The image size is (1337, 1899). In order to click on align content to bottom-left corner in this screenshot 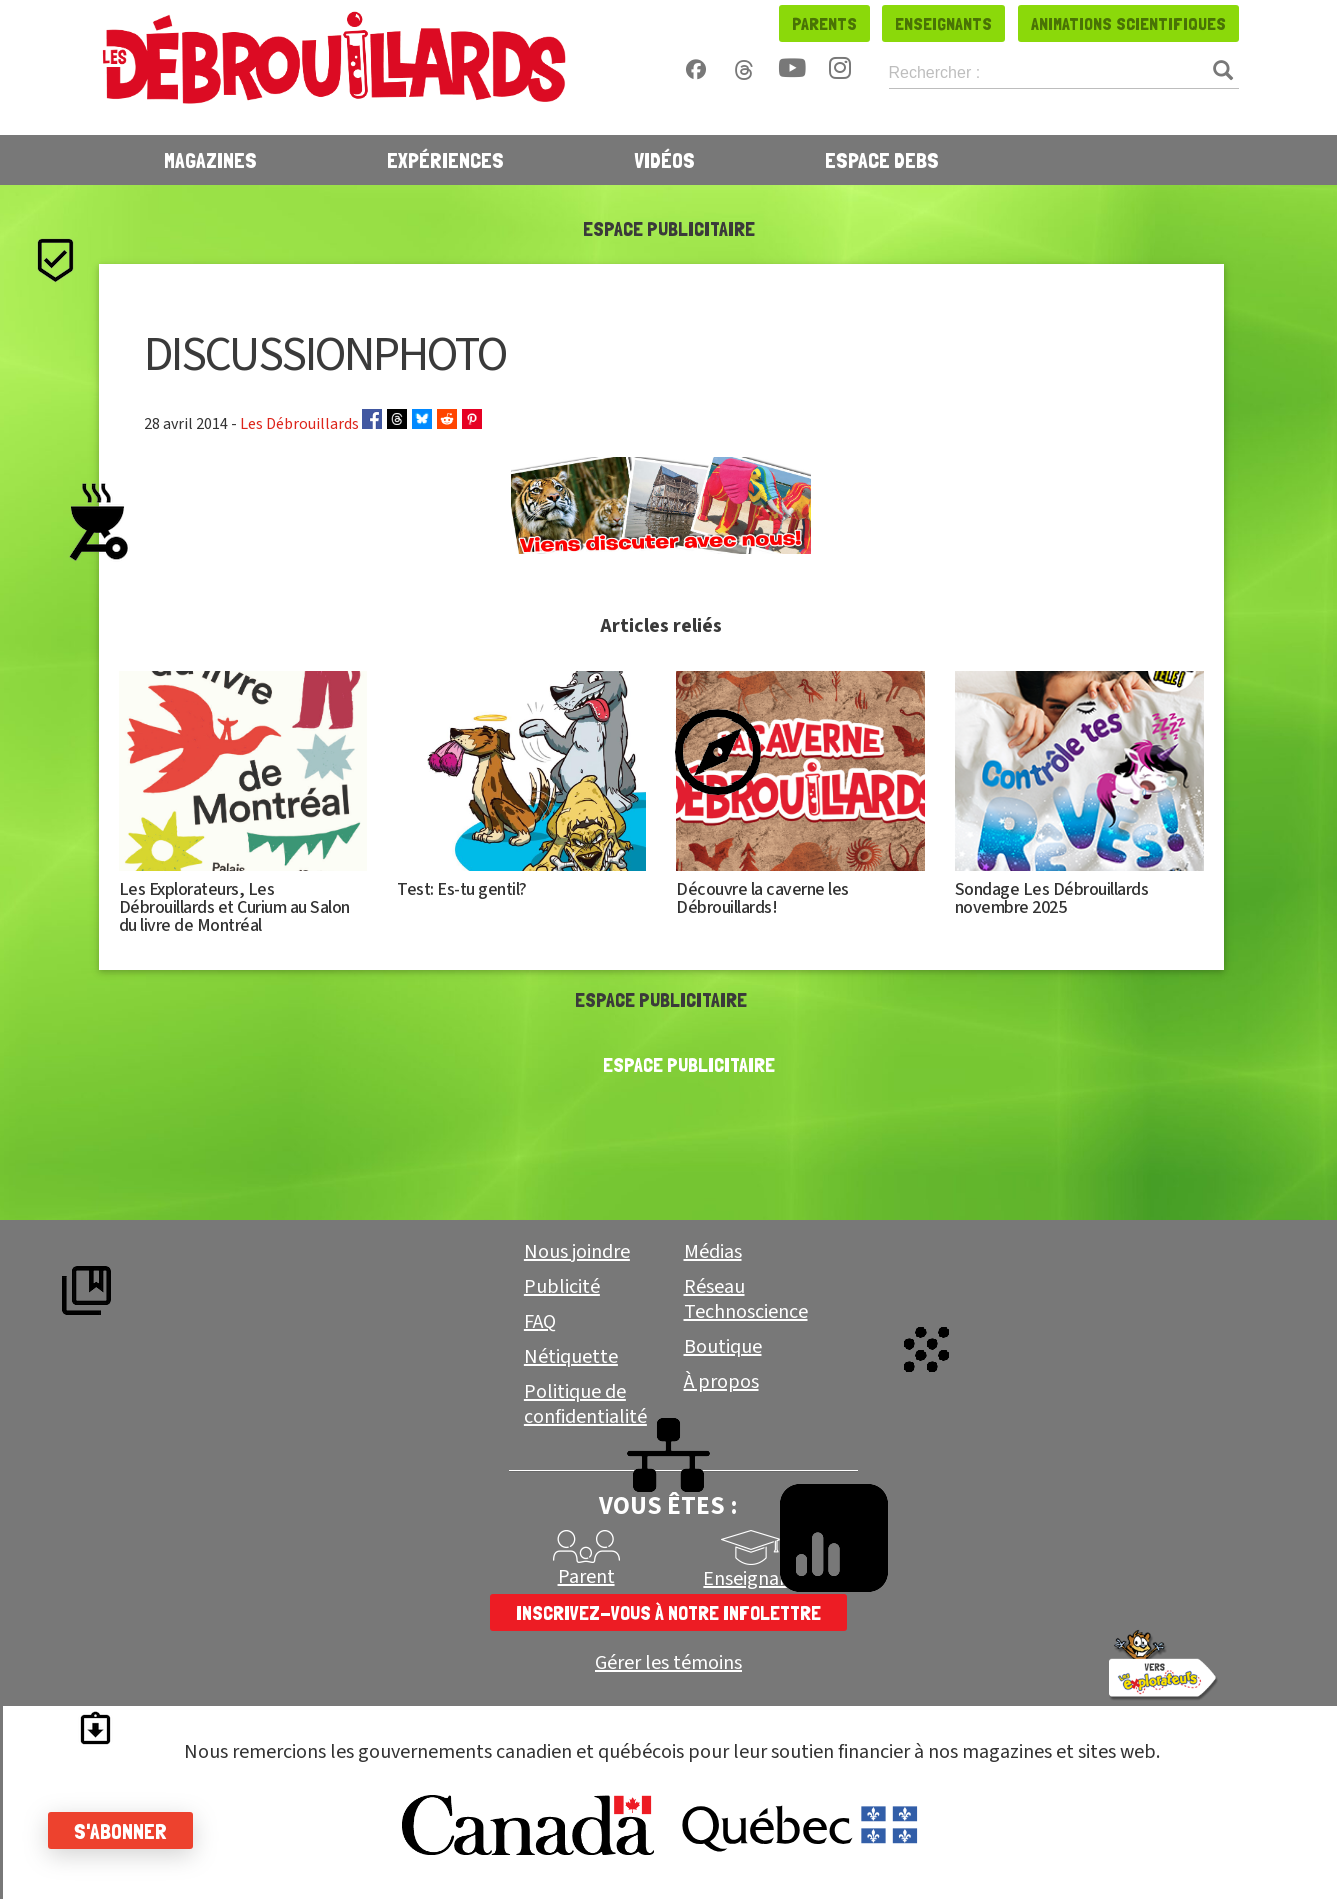, I will do `click(834, 1538)`.